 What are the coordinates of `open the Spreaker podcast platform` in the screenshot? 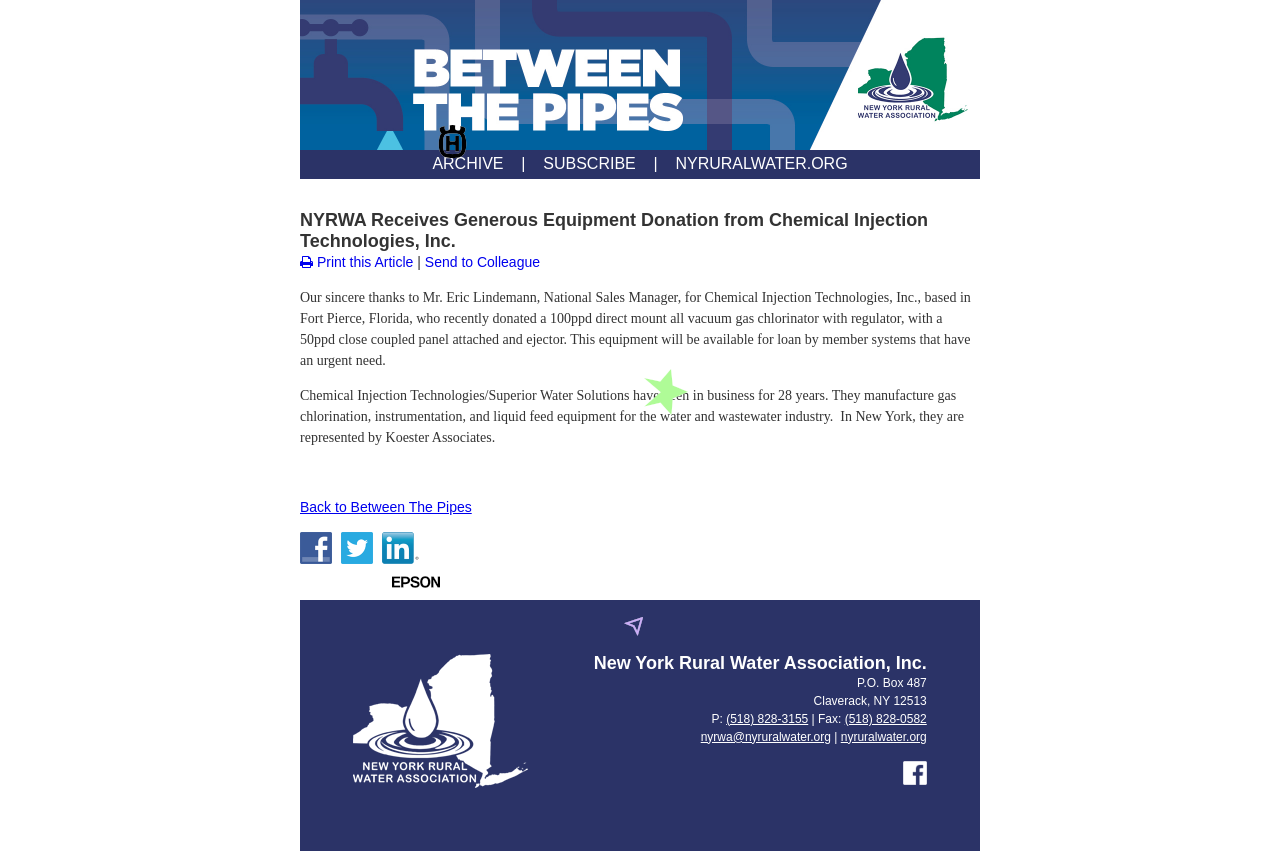 It's located at (666, 392).